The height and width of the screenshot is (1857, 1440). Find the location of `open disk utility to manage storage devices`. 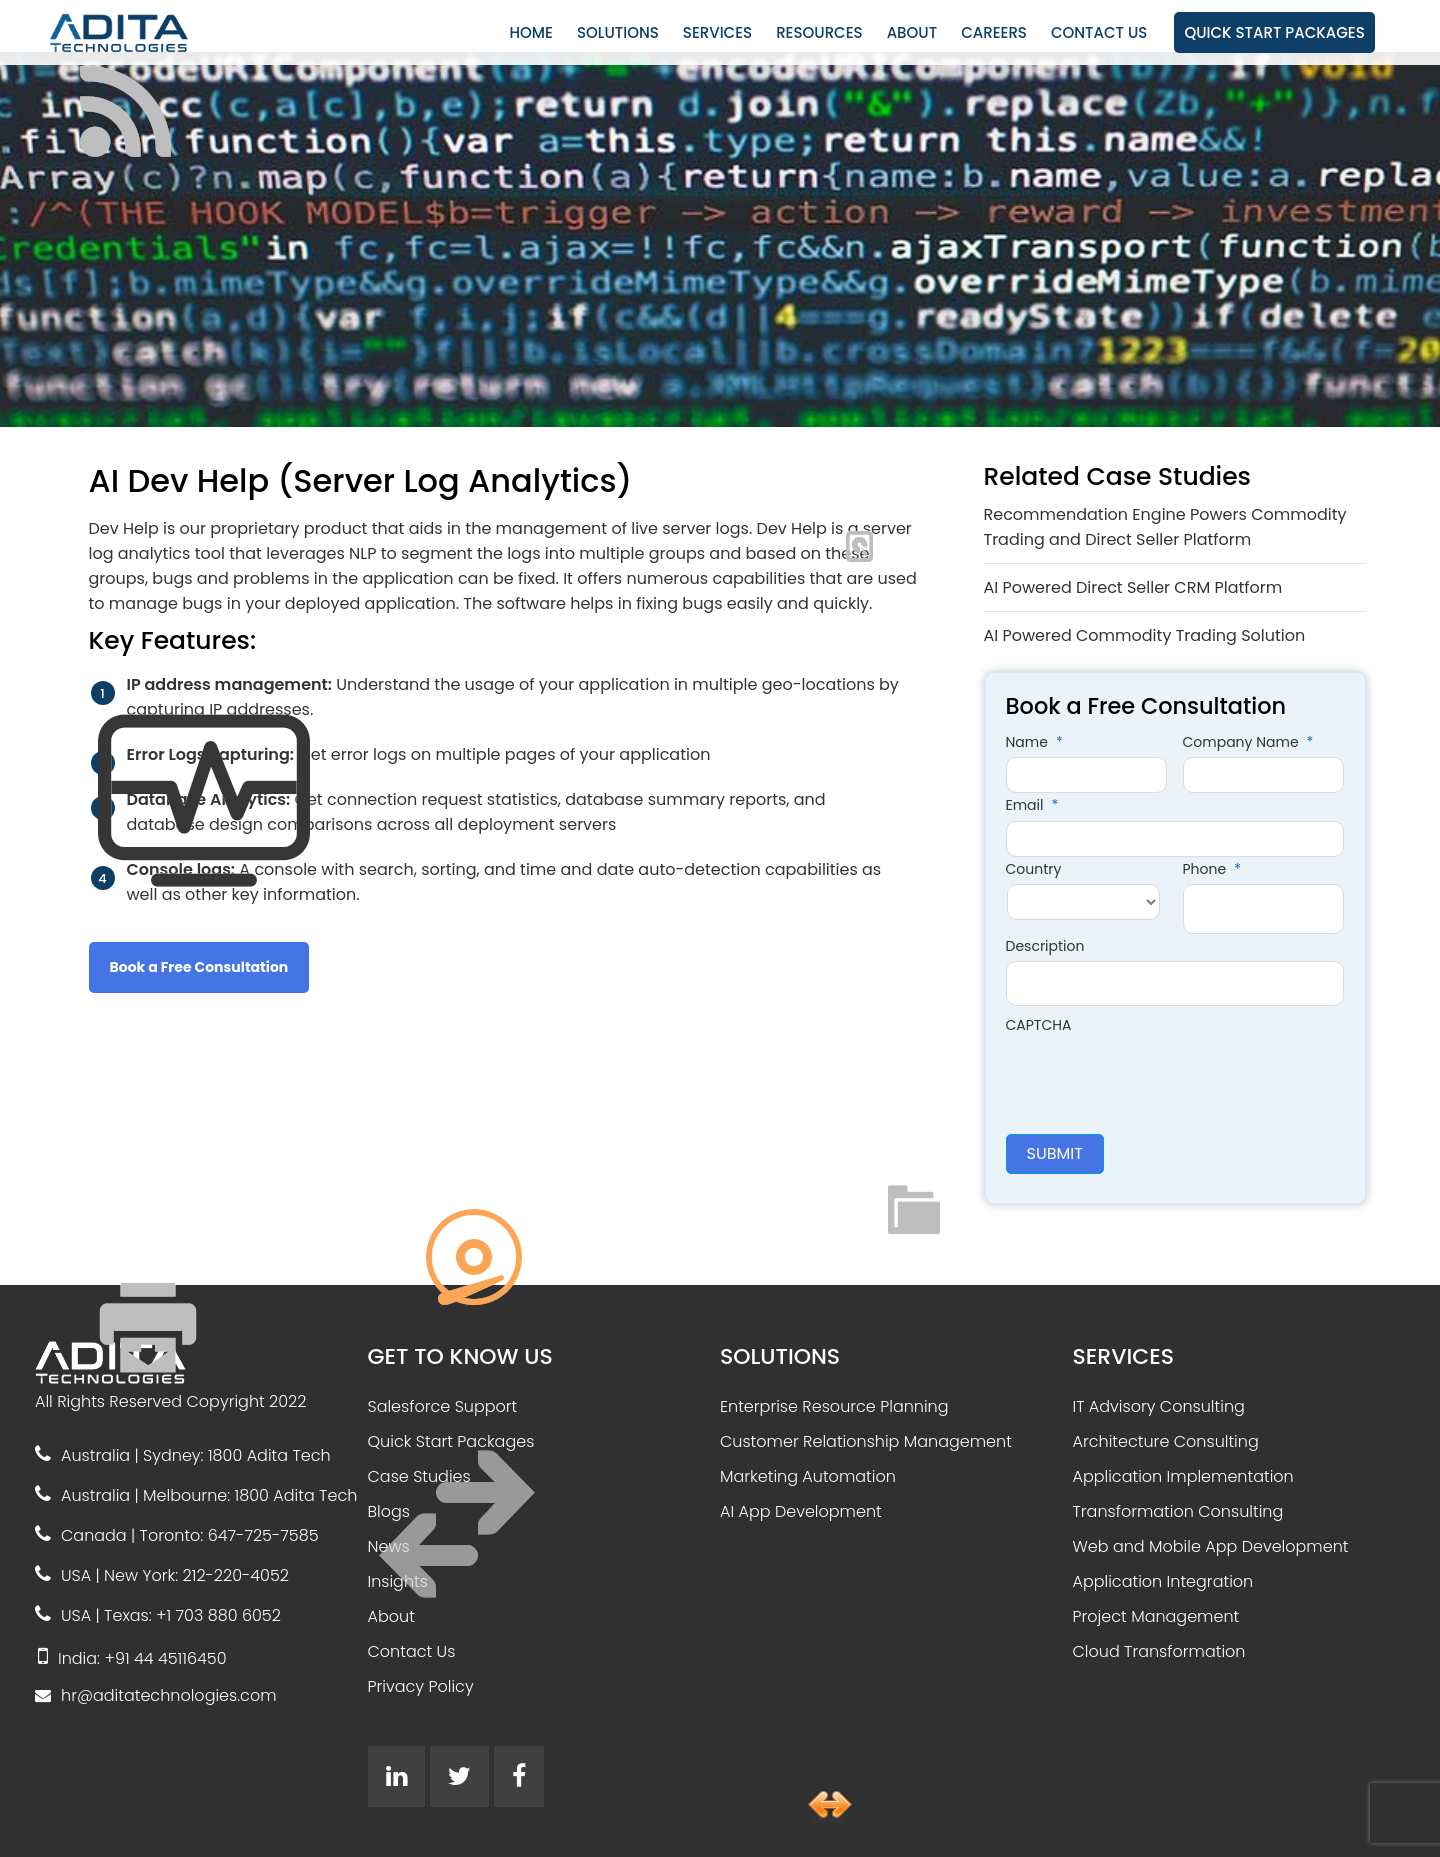

open disk utility to manage storage devices is located at coordinates (474, 1257).